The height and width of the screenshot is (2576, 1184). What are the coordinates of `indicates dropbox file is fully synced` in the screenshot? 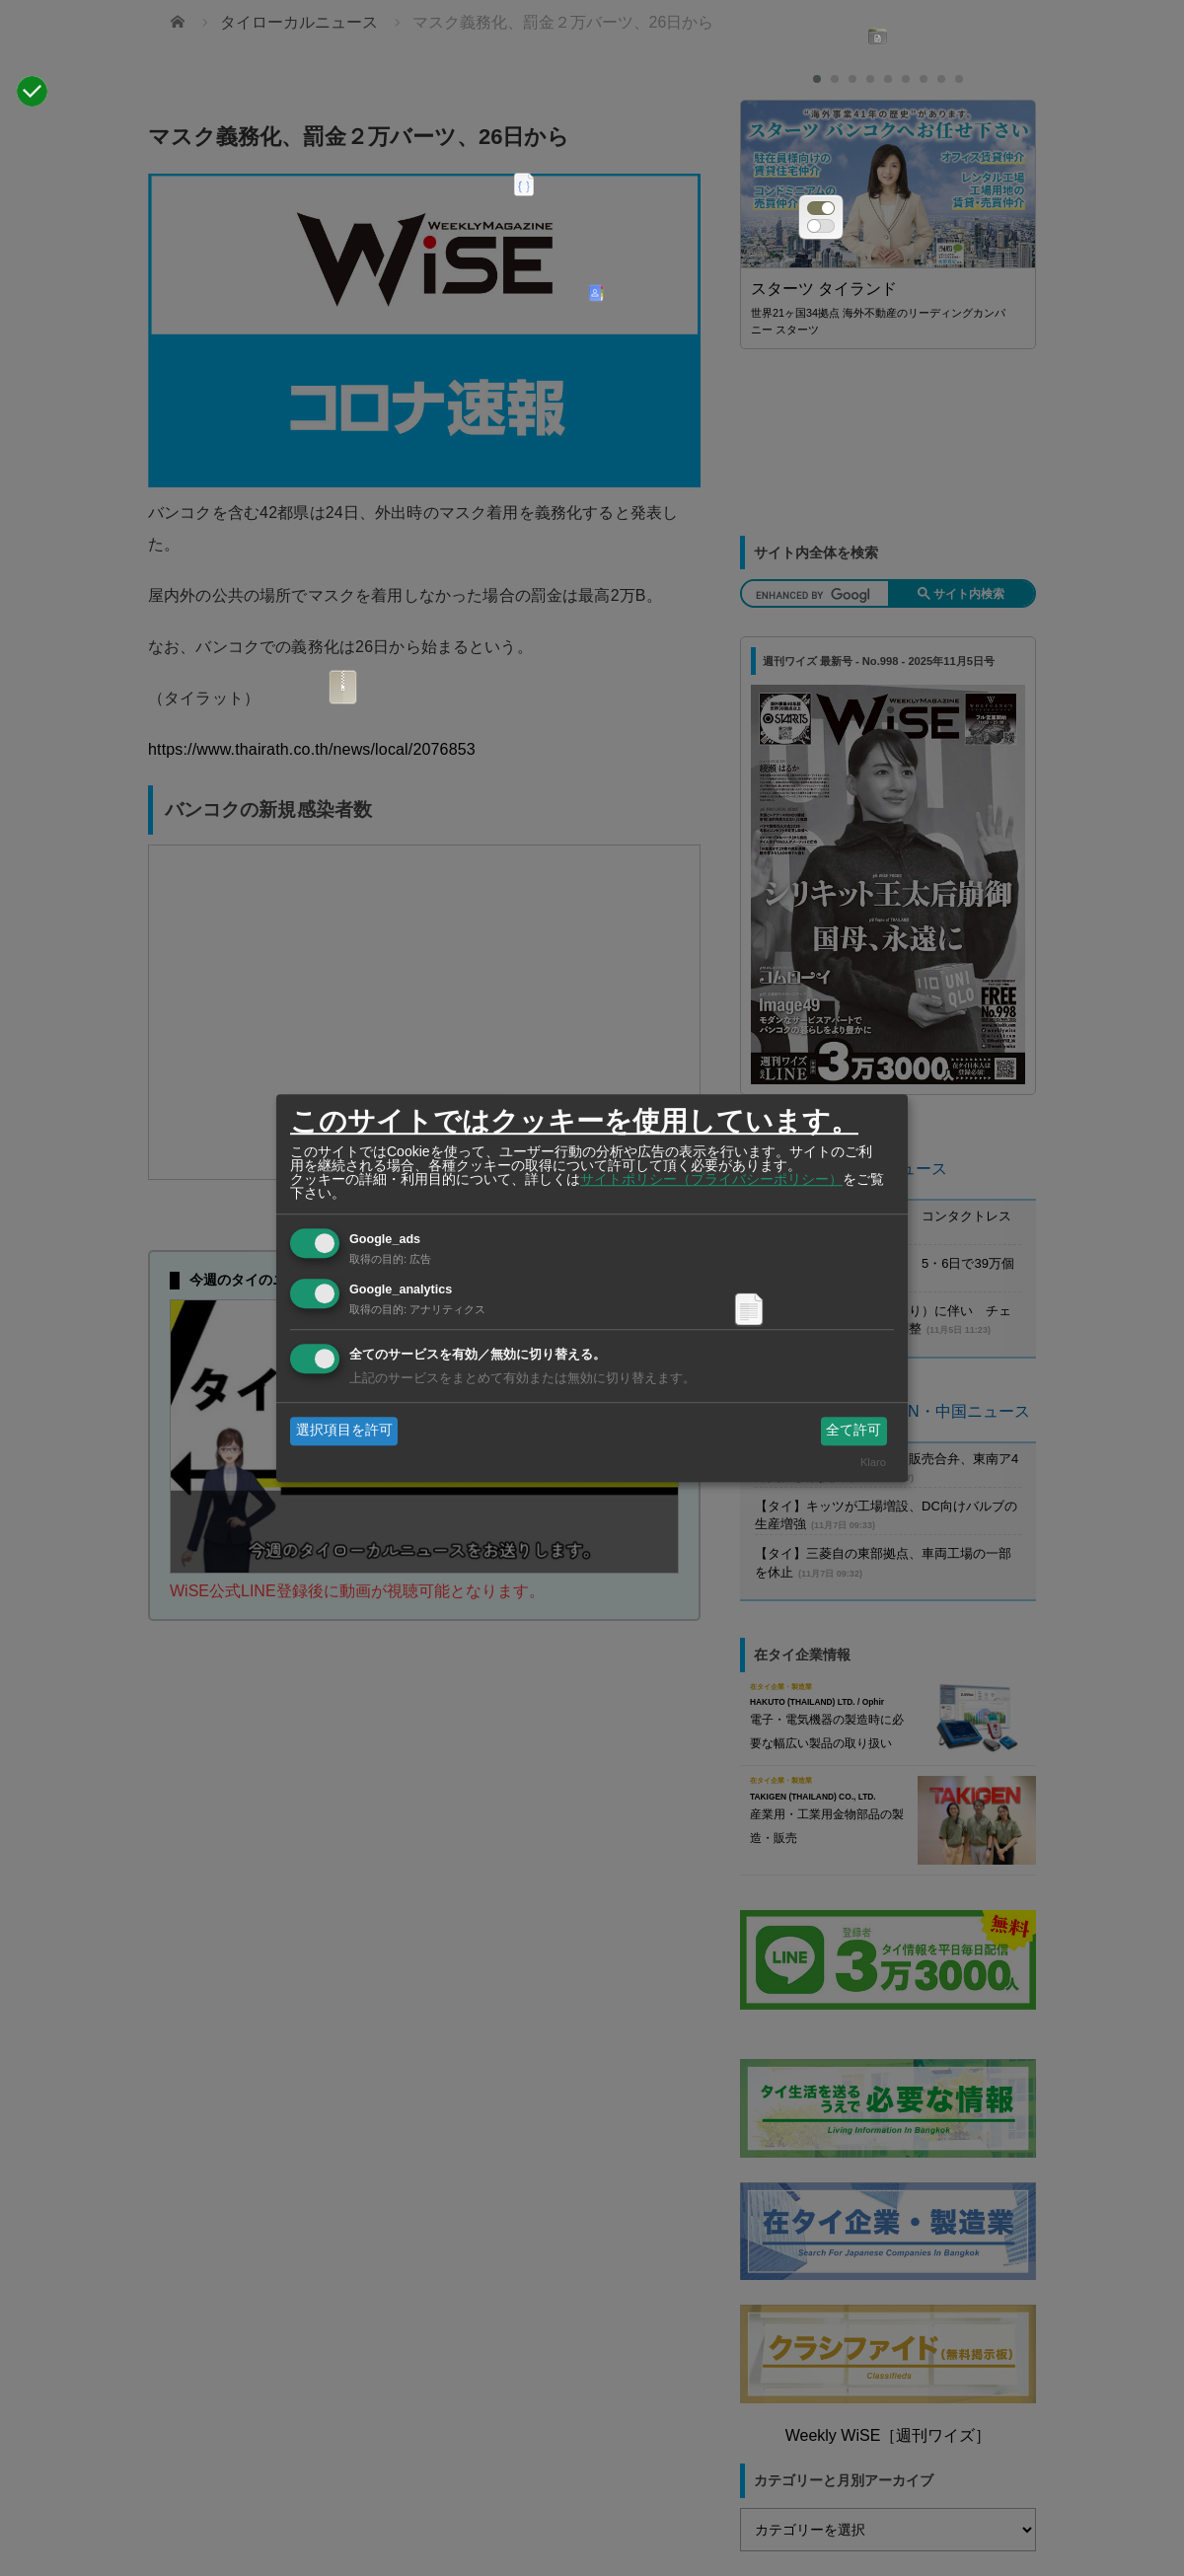 It's located at (32, 91).